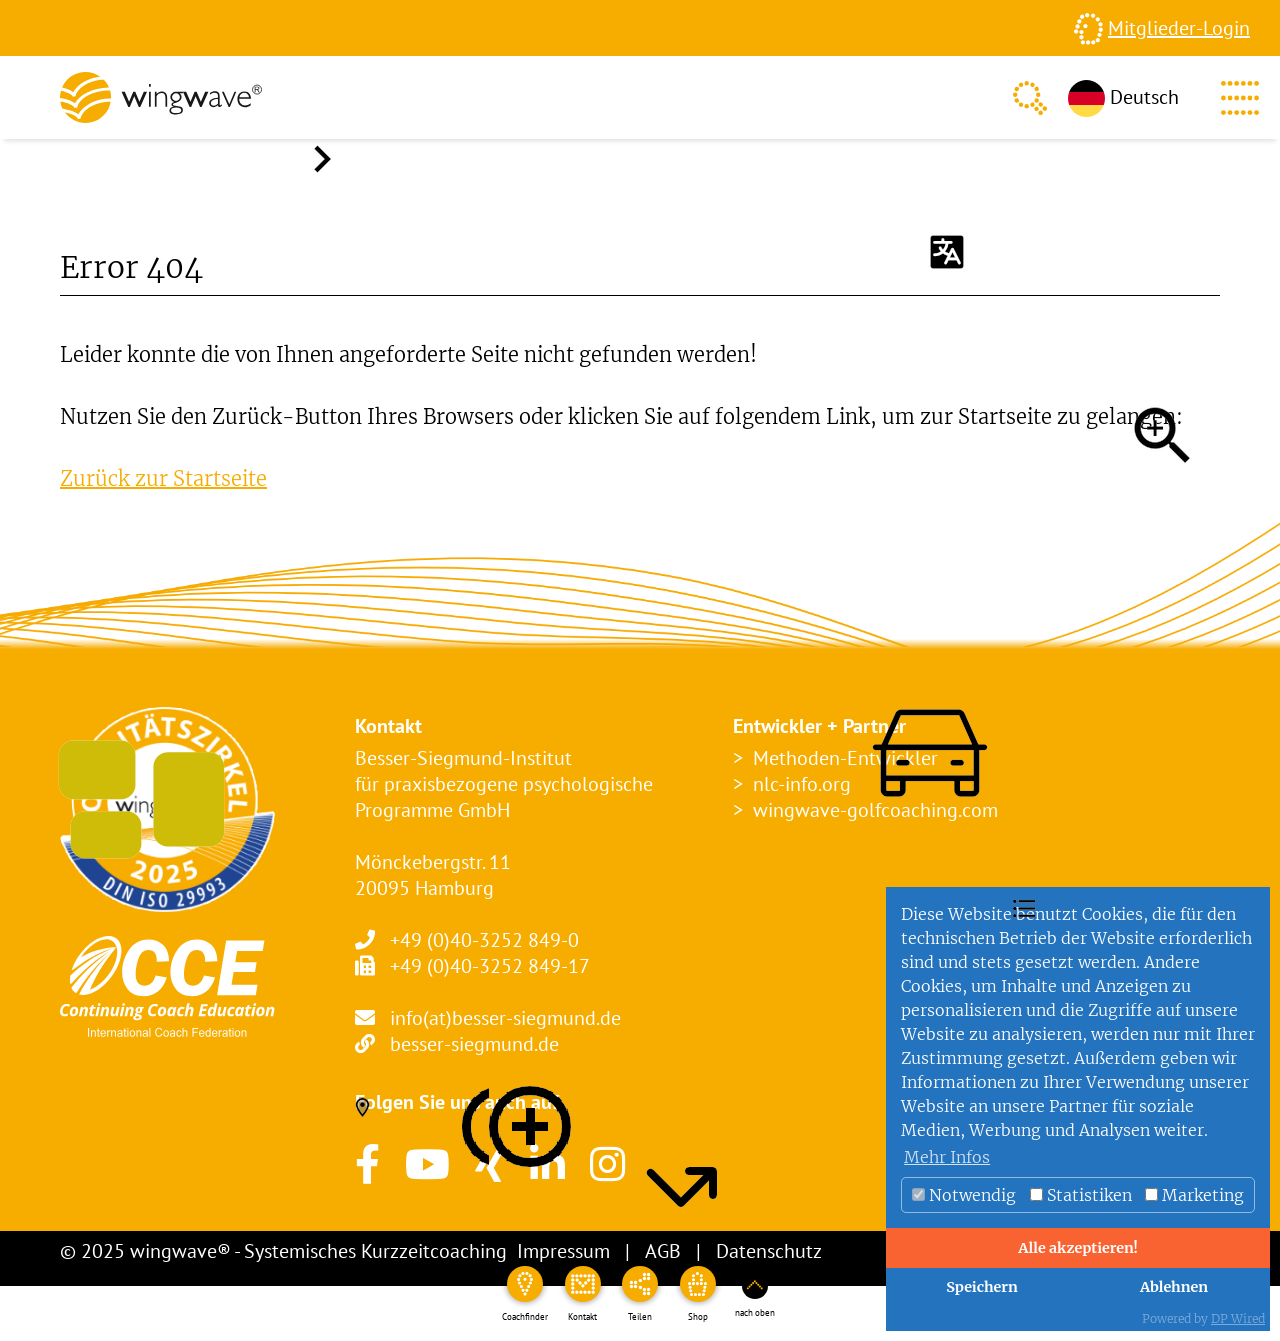 This screenshot has height=1341, width=1280. I want to click on view grouped elements or components, so click(141, 793).